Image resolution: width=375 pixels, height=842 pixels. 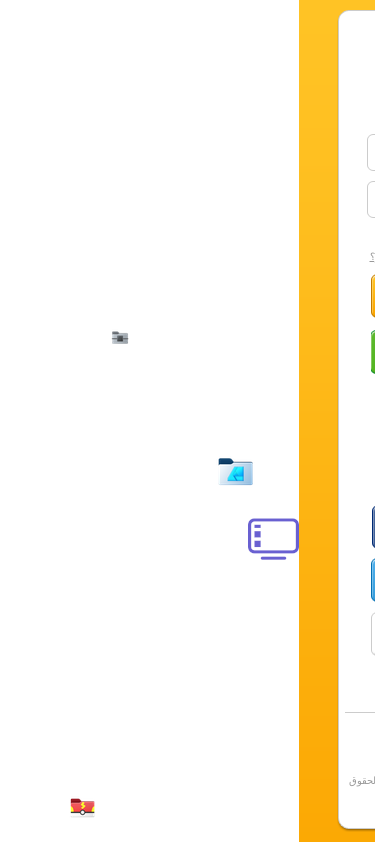 I want to click on access a password-protected folder, so click(x=120, y=338).